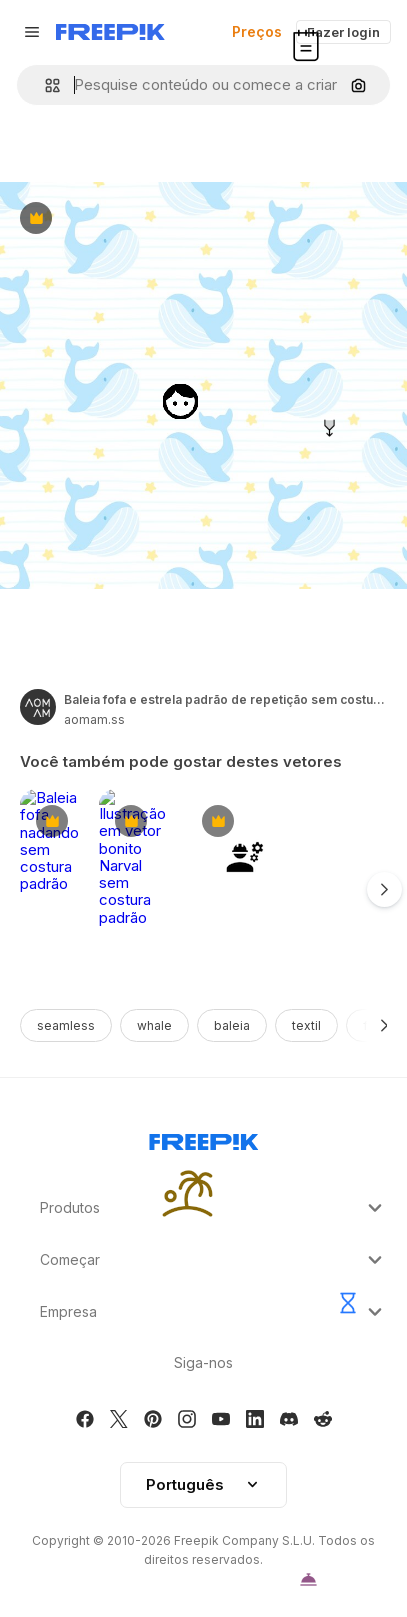 The image size is (407, 1617). I want to click on view vacation or travel destinations, so click(187, 1193).